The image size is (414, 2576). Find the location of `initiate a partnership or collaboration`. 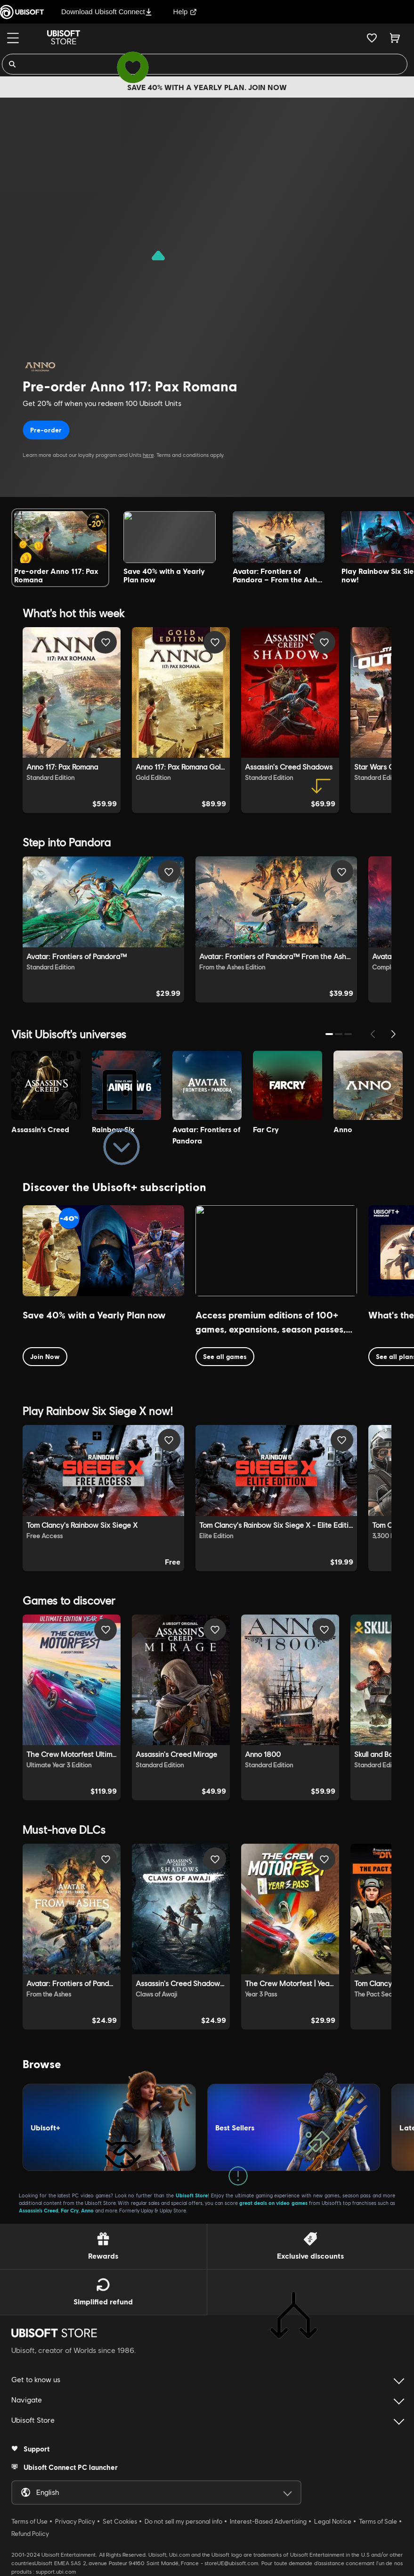

initiate a partnership or collaboration is located at coordinates (123, 2154).